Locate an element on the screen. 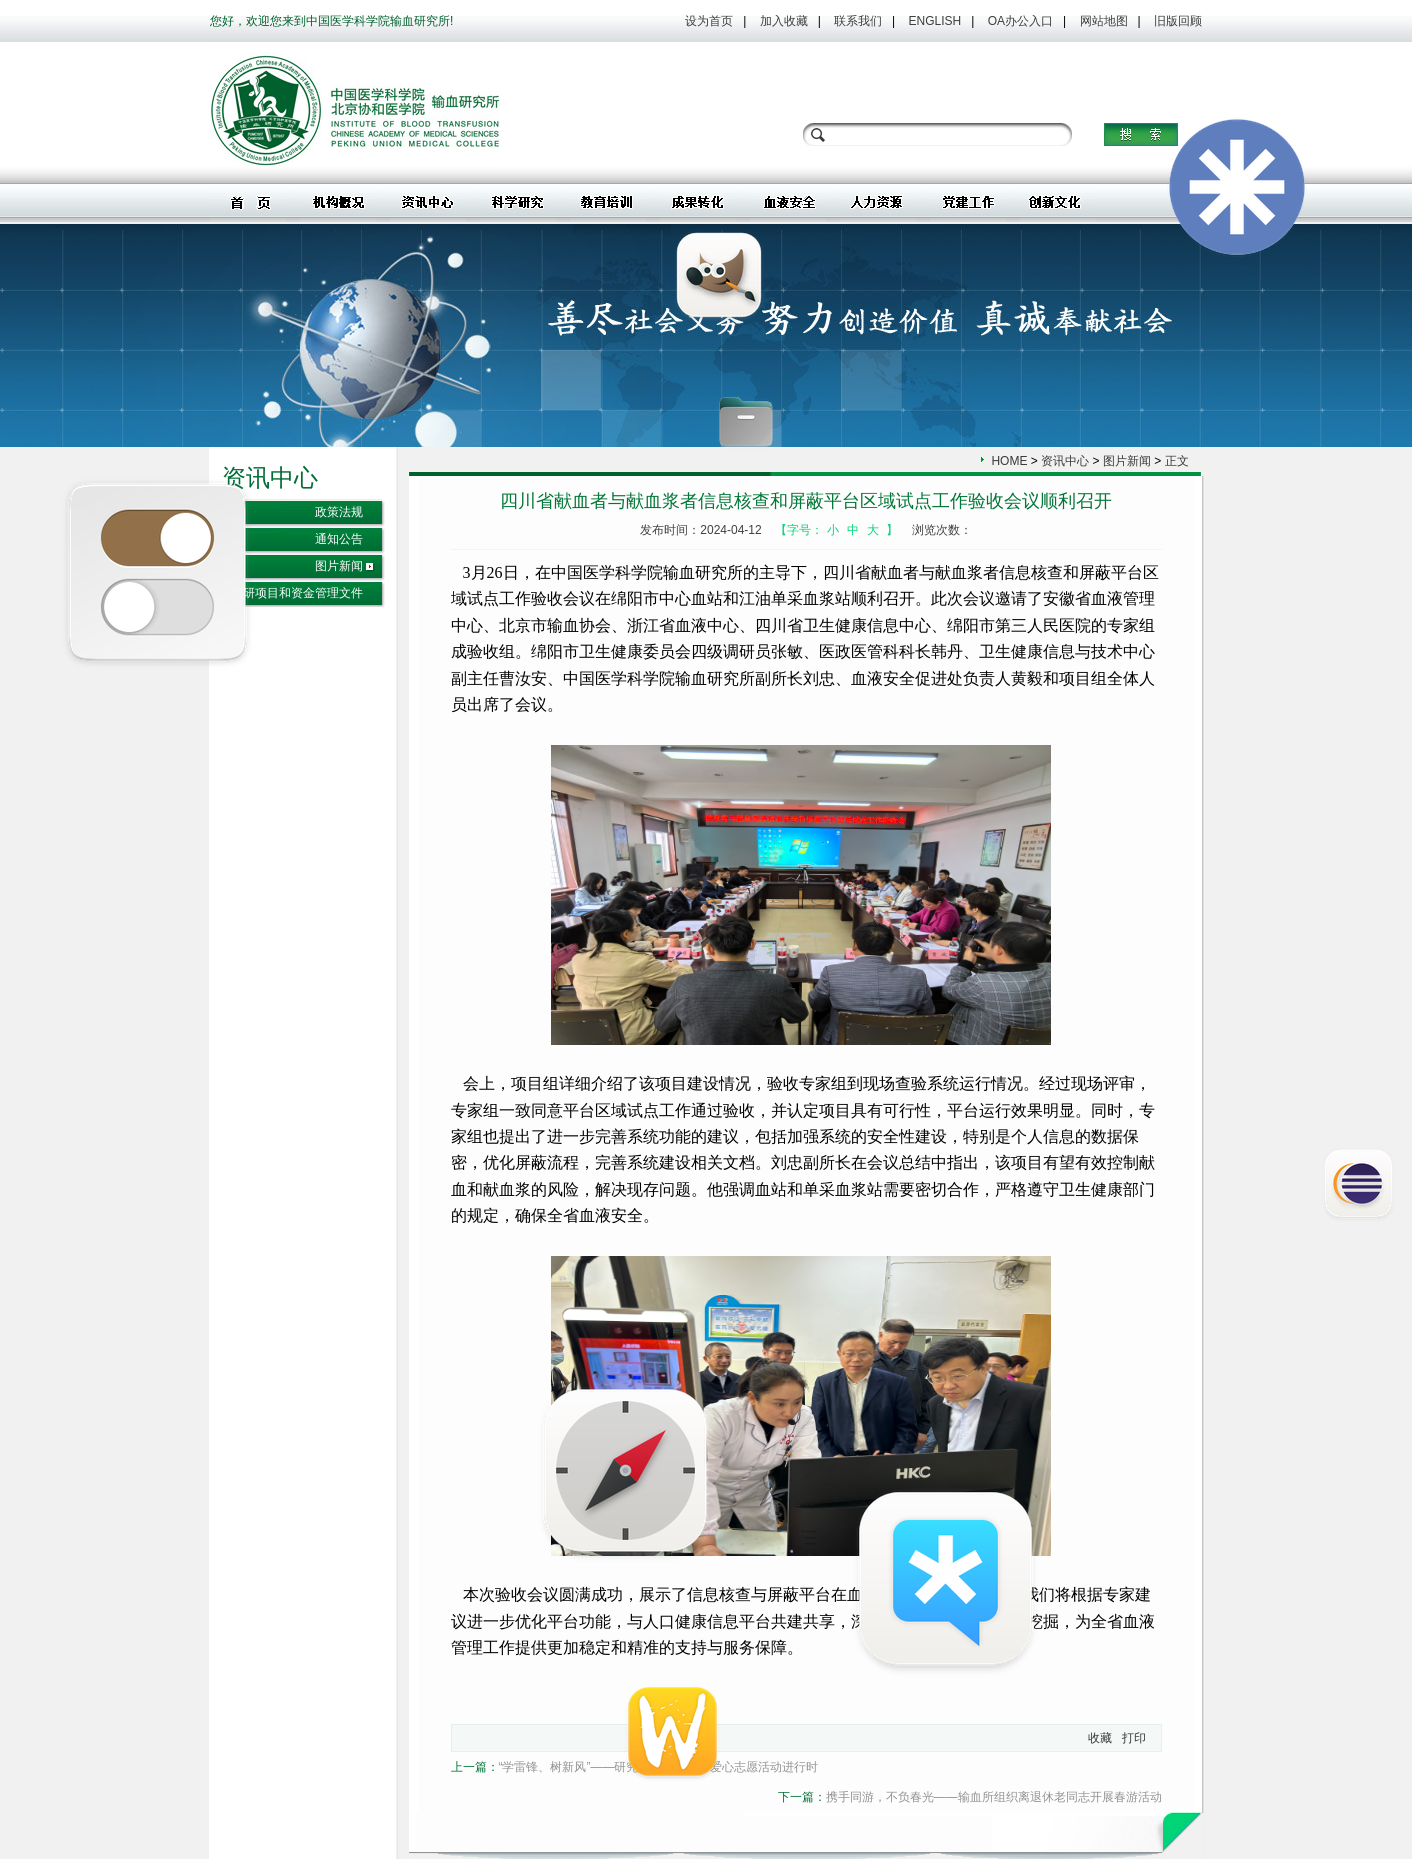 The image size is (1412, 1859). open navigation or compass preferences is located at coordinates (625, 1470).